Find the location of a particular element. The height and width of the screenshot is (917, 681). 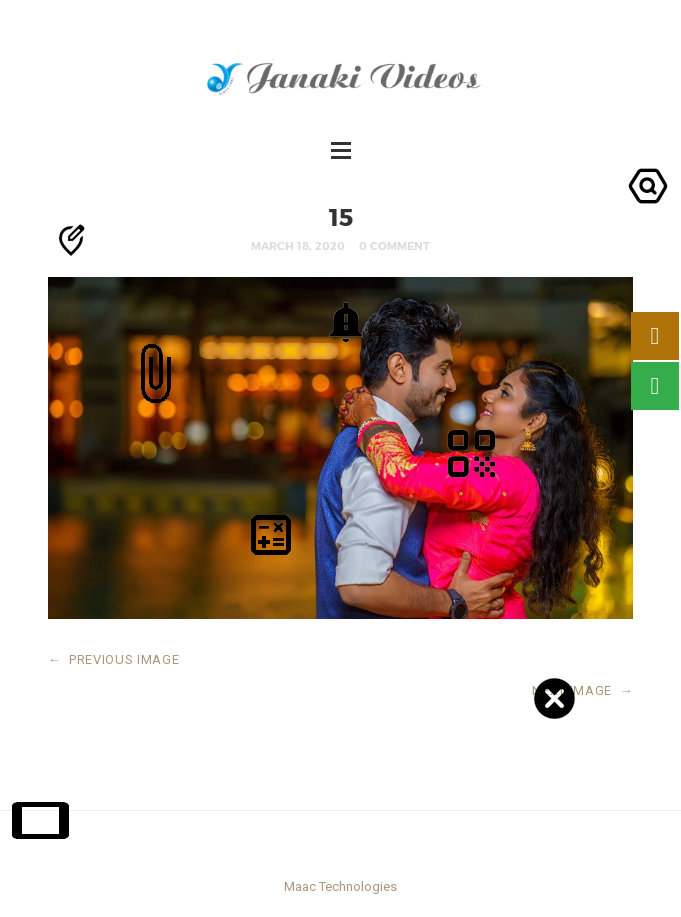

access Google BigQuery data warehouse is located at coordinates (648, 186).